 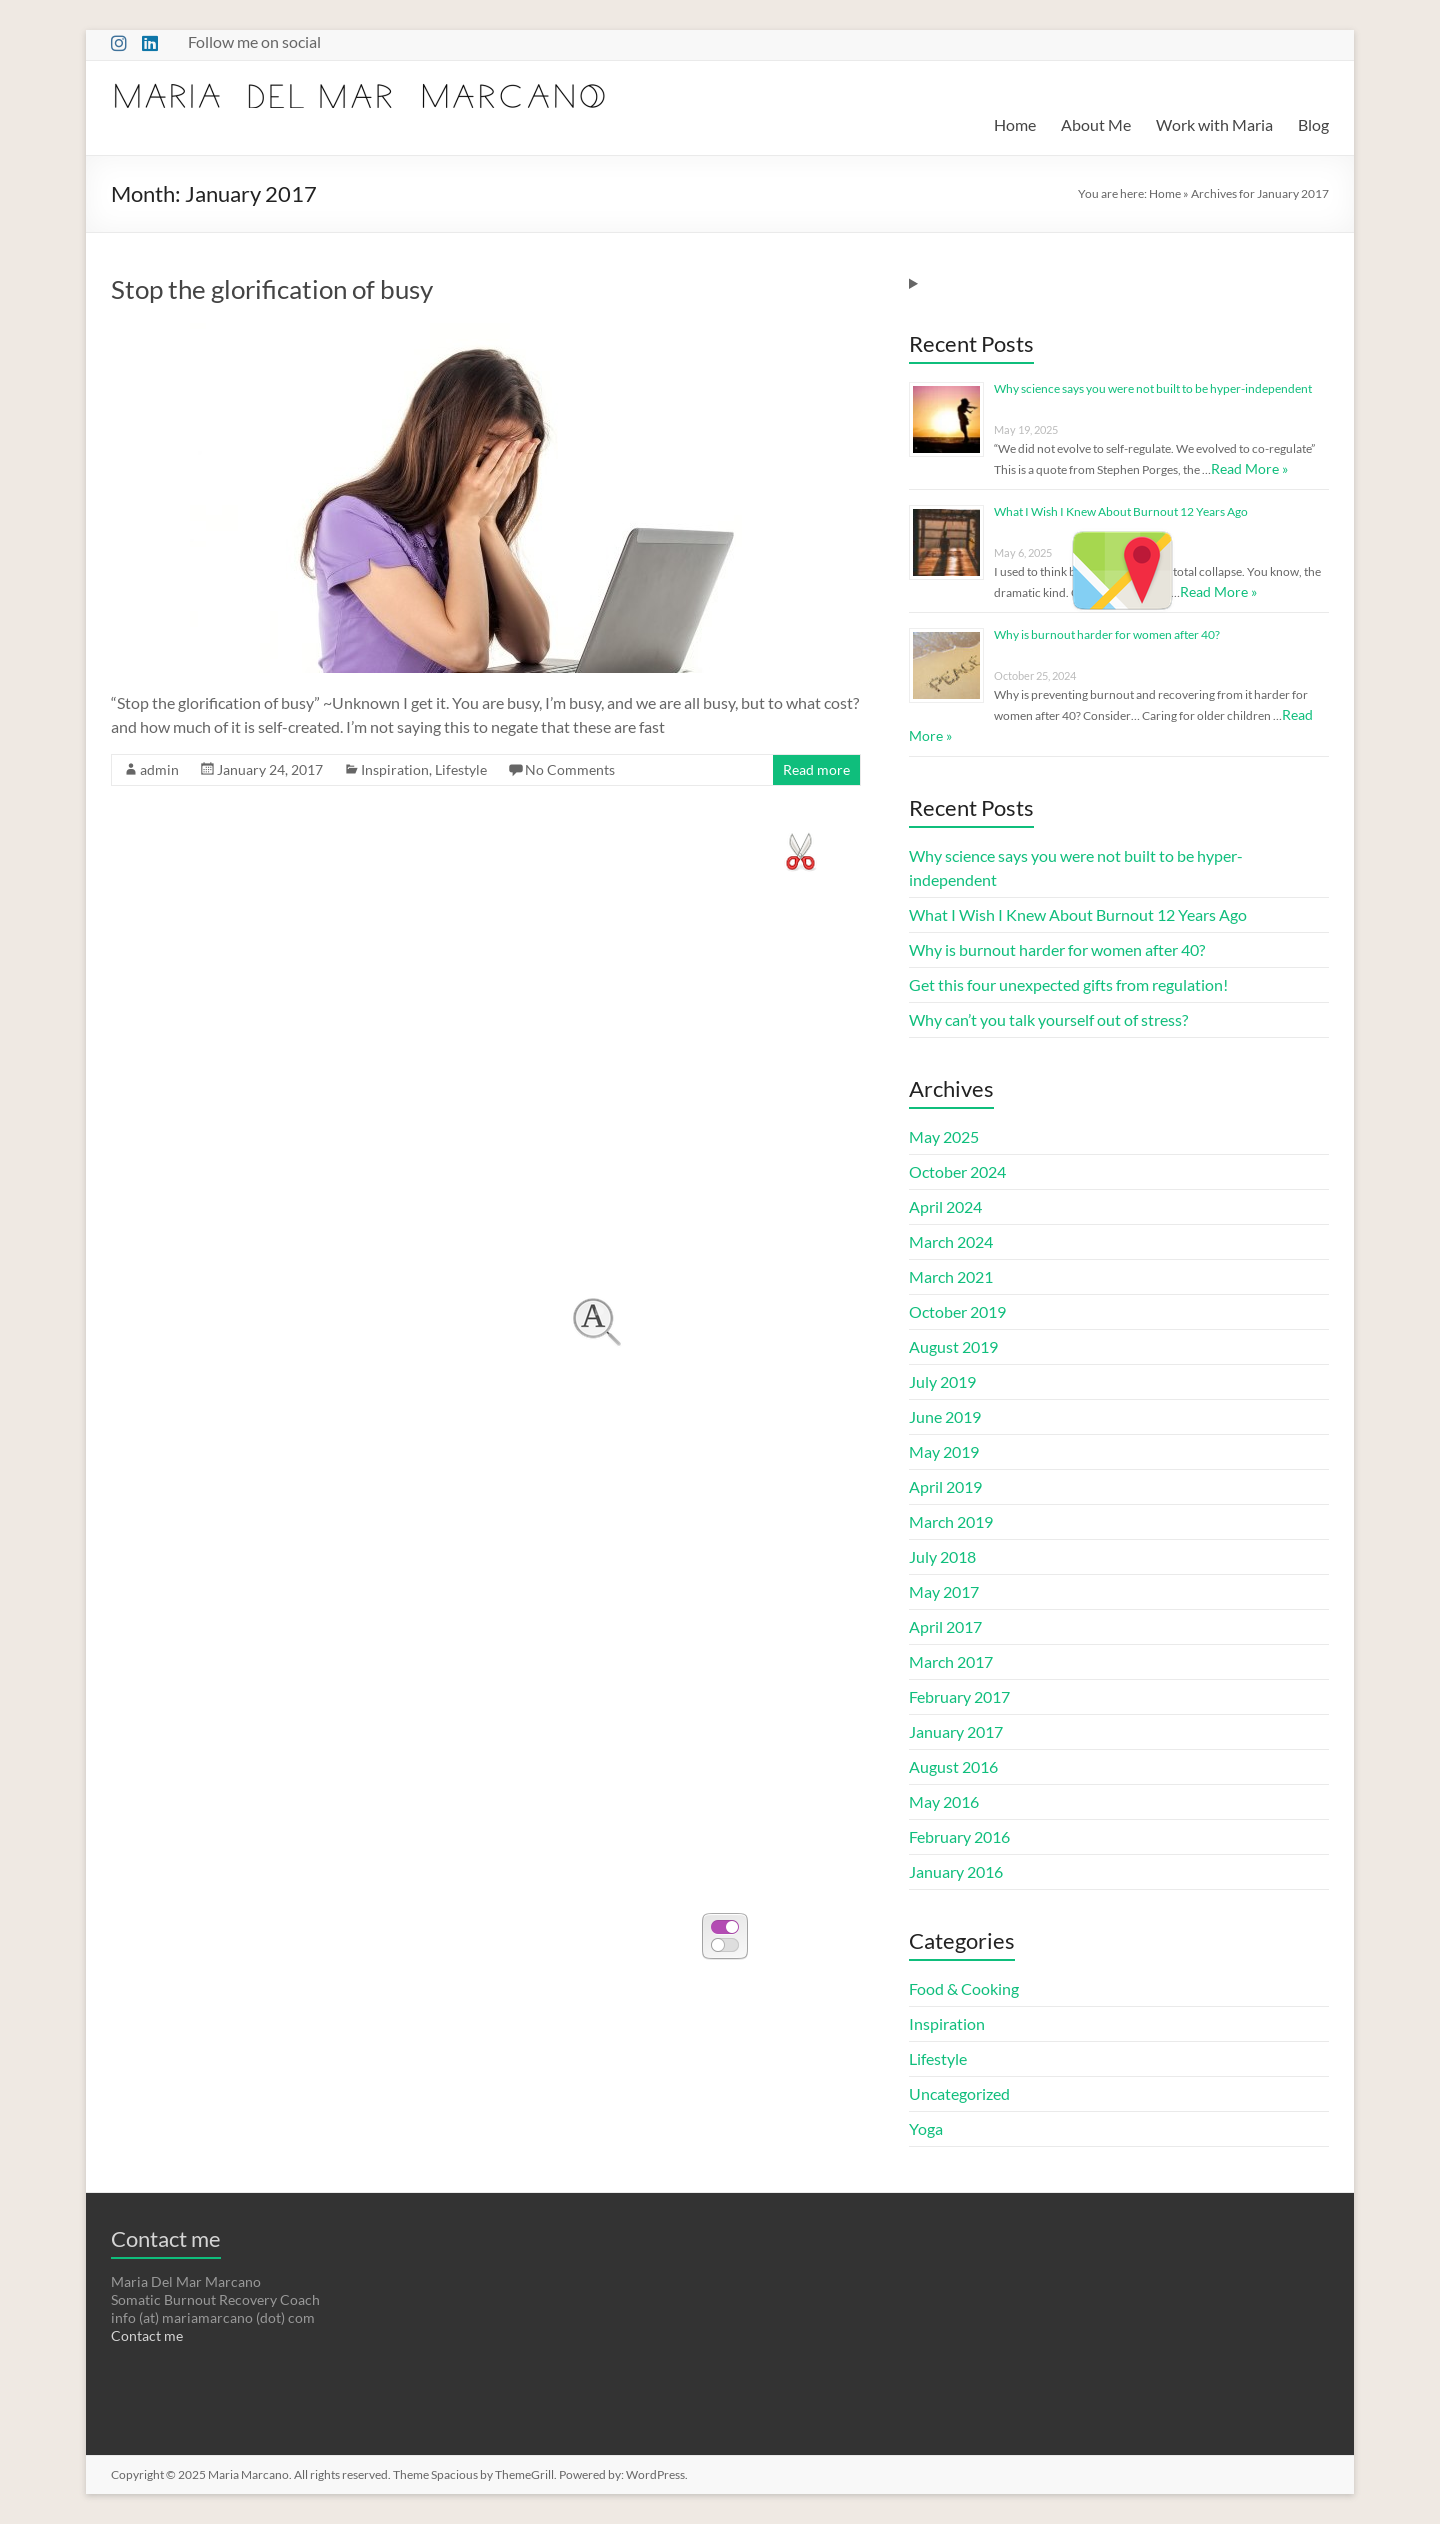 What do you see at coordinates (1122, 570) in the screenshot?
I see `open gnome maps application` at bounding box center [1122, 570].